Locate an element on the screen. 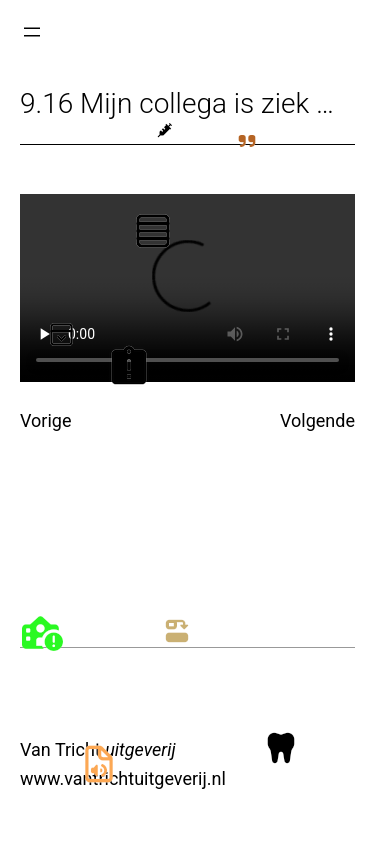 This screenshot has height=858, width=375. school alert or warning notification is located at coordinates (42, 632).